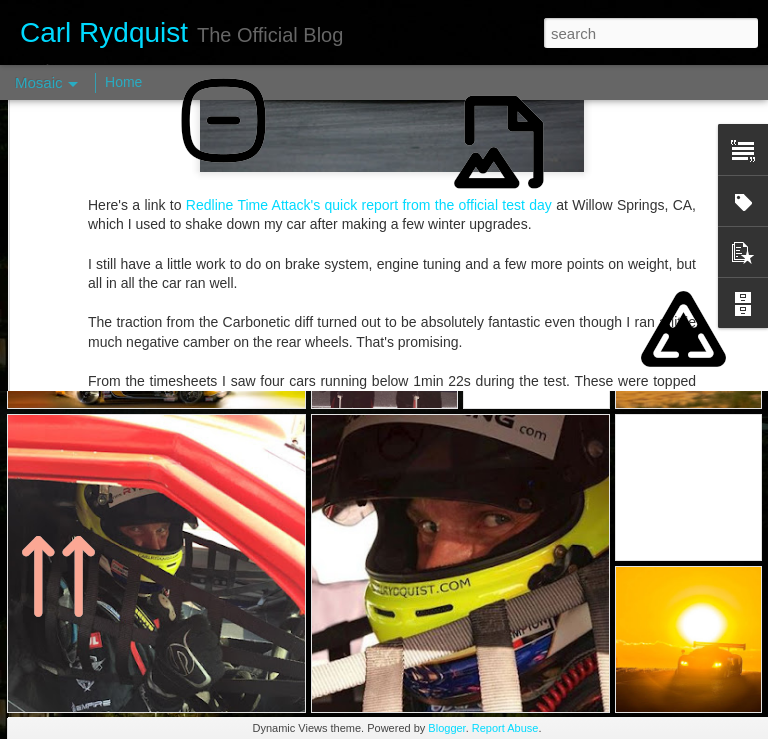 The width and height of the screenshot is (768, 739). What do you see at coordinates (58, 576) in the screenshot?
I see `sort items in ascending order` at bounding box center [58, 576].